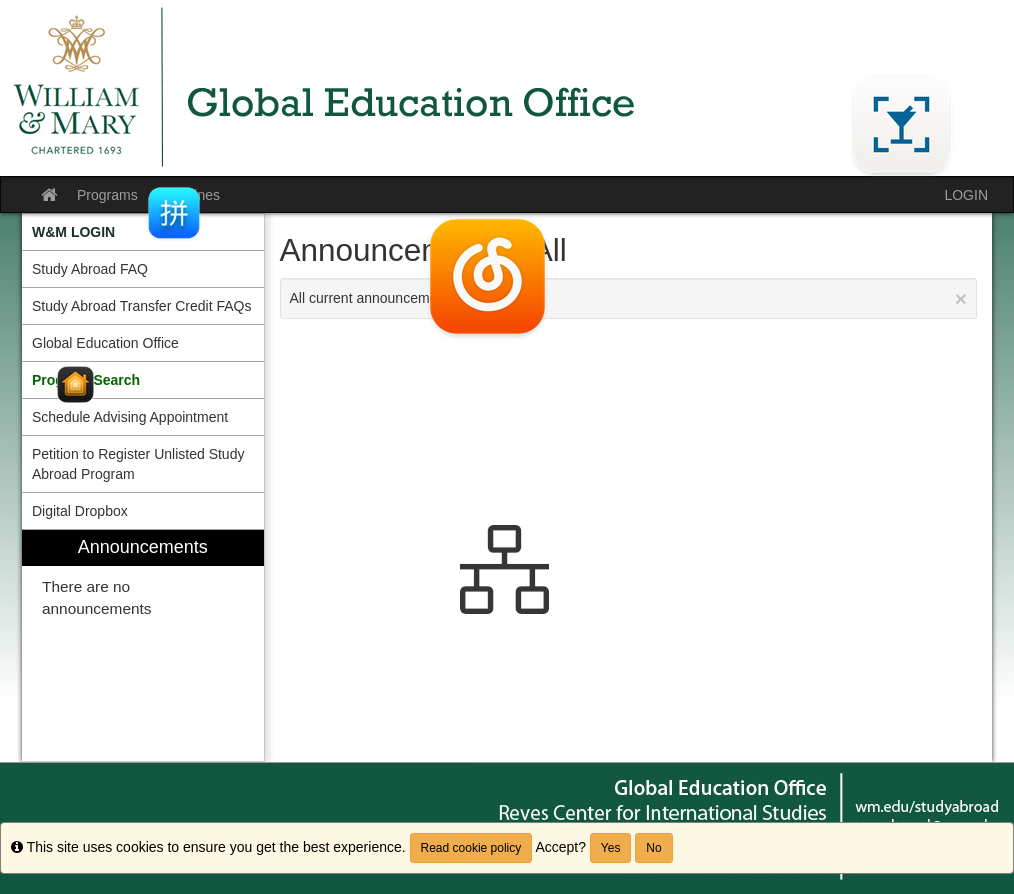 The image size is (1014, 894). What do you see at coordinates (174, 213) in the screenshot?
I see `open ibus pinyin chinese input method` at bounding box center [174, 213].